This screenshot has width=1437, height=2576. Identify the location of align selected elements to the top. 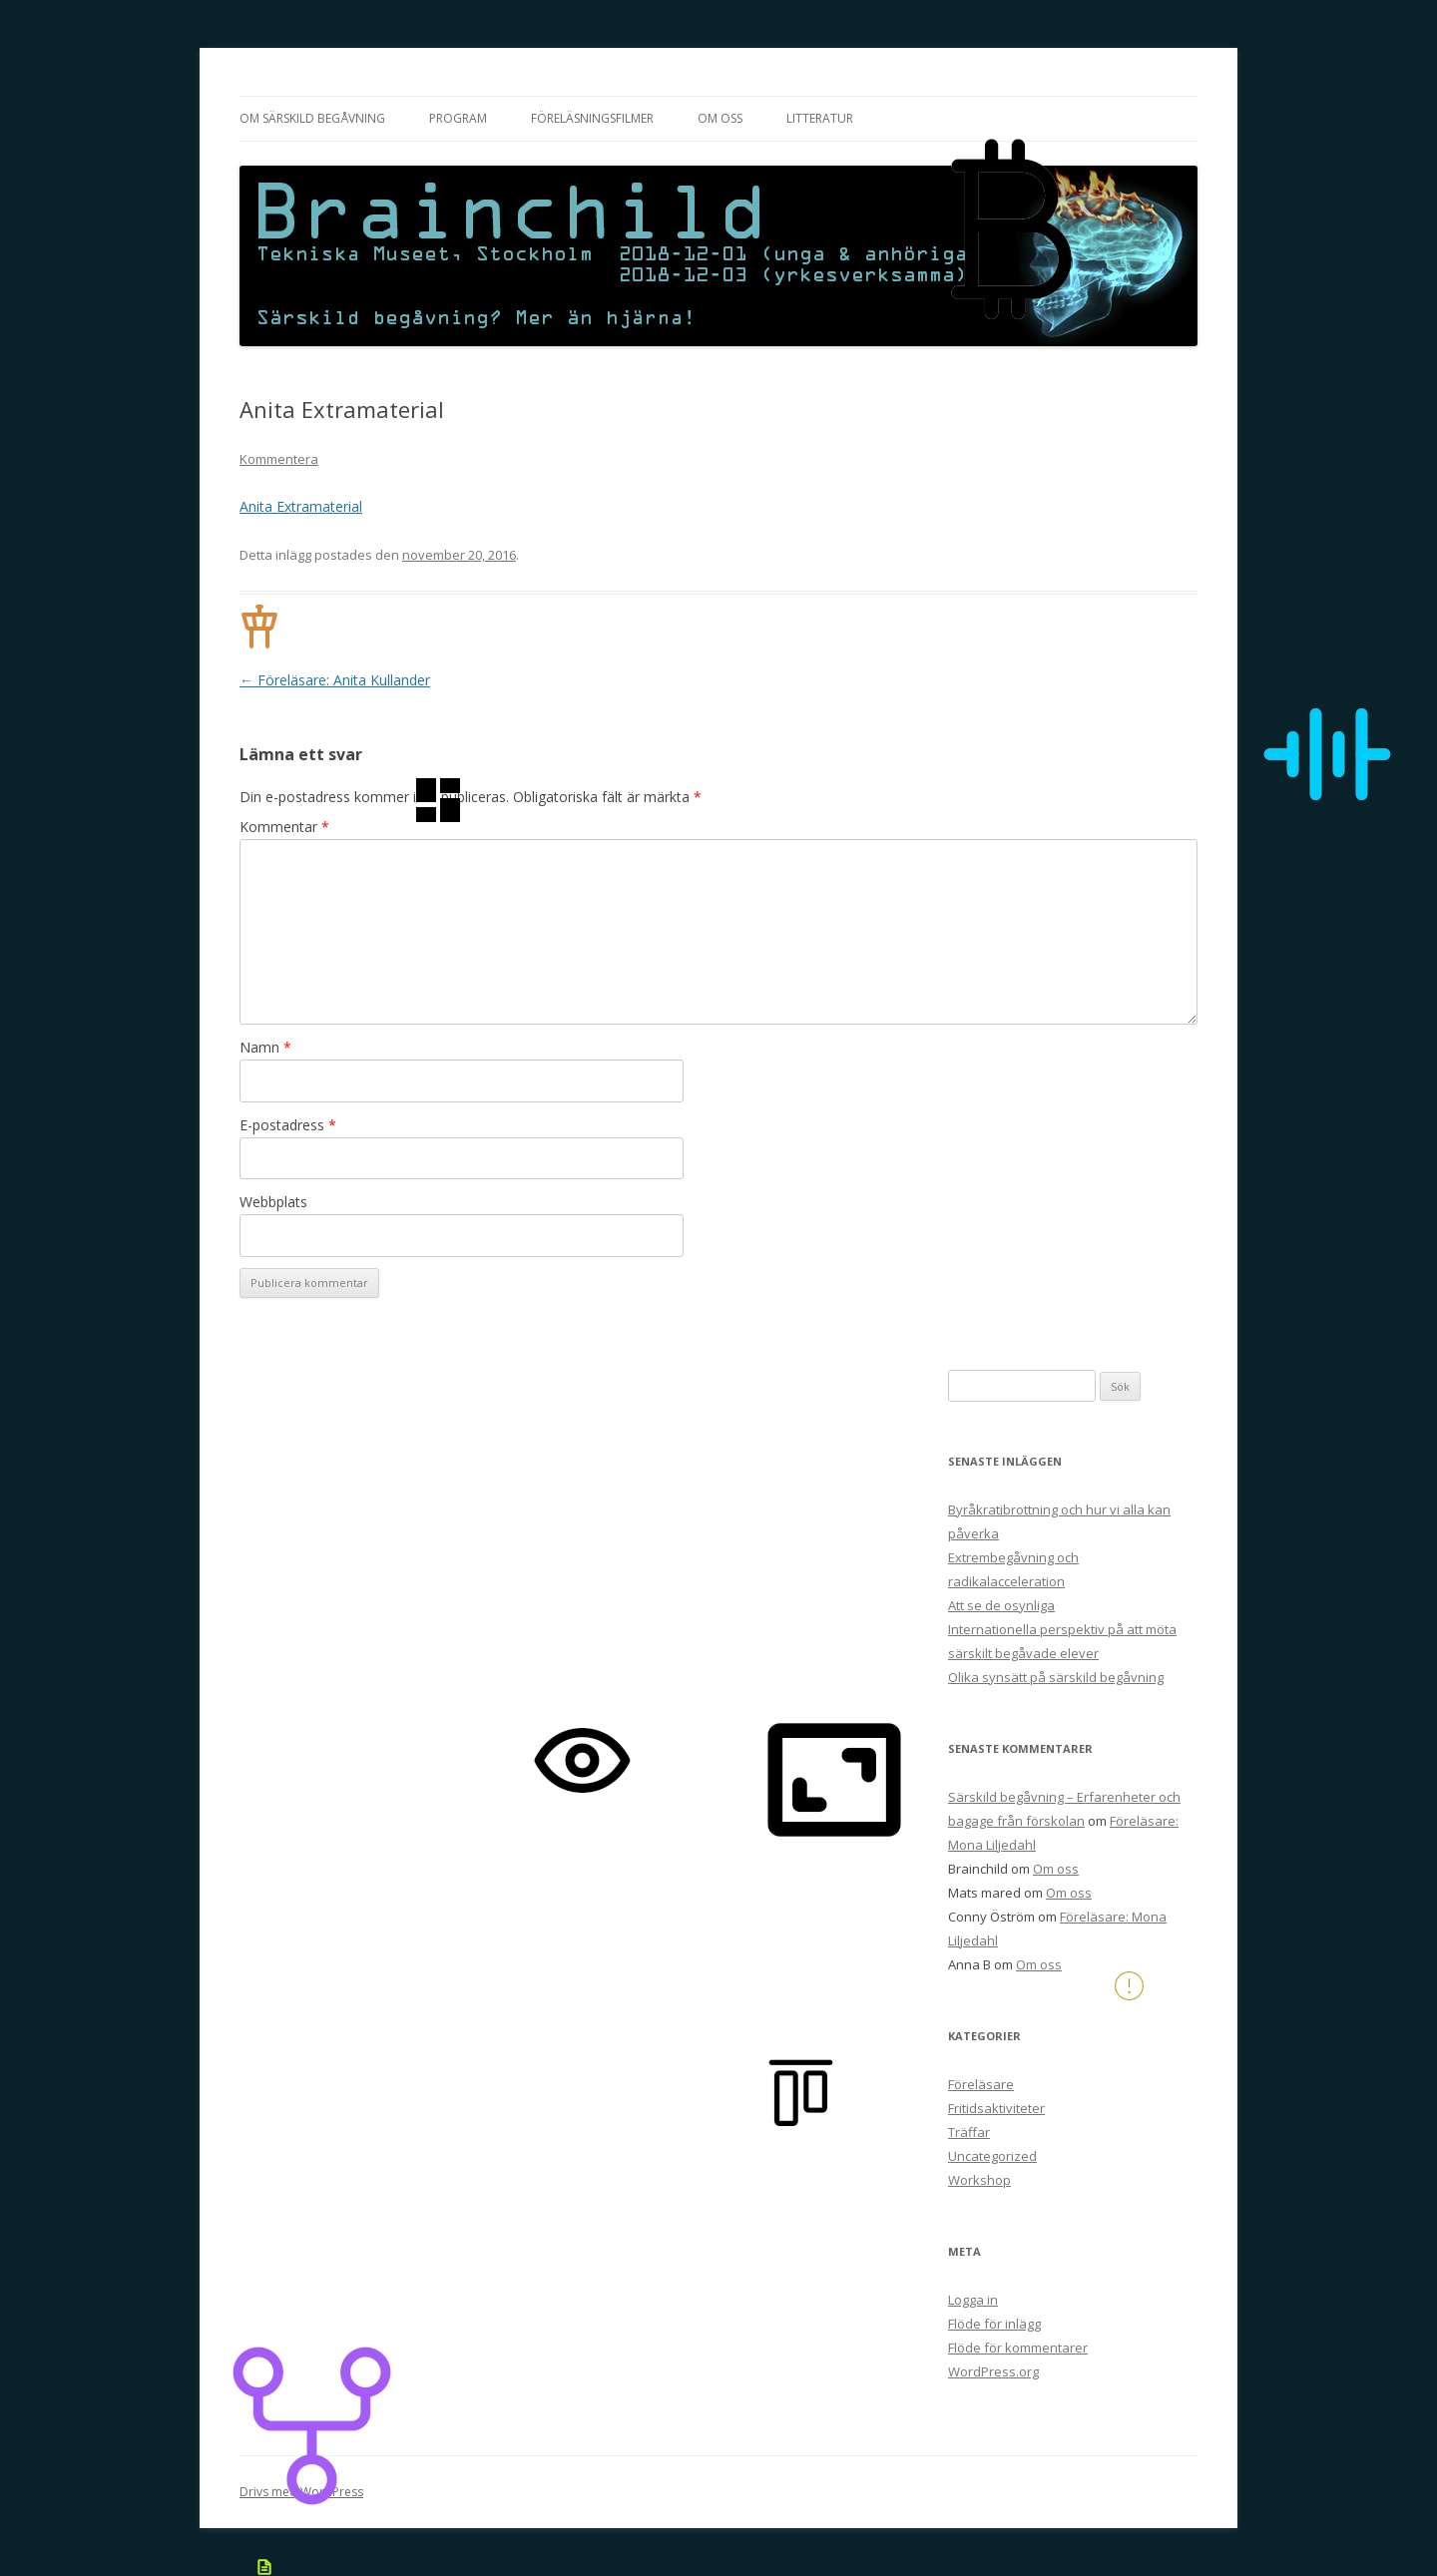
(800, 2091).